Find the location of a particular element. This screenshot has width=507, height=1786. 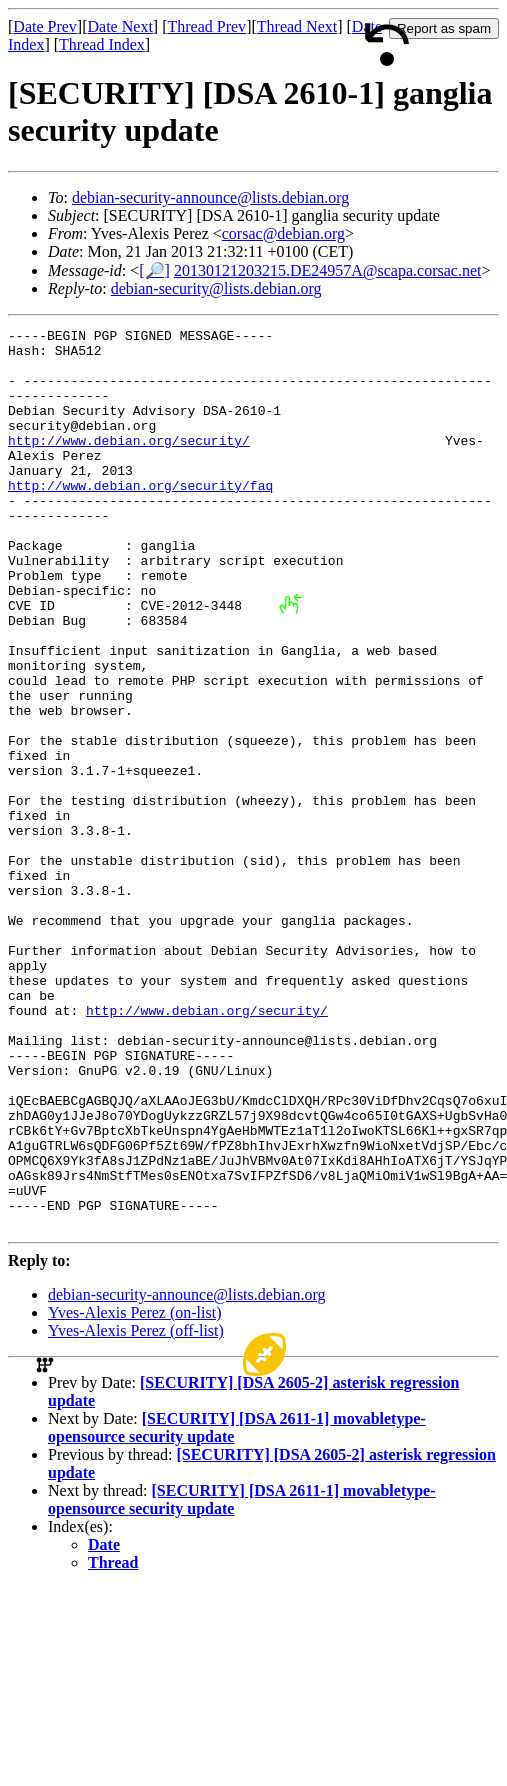

swipe left to navigate or dismiss is located at coordinates (289, 604).